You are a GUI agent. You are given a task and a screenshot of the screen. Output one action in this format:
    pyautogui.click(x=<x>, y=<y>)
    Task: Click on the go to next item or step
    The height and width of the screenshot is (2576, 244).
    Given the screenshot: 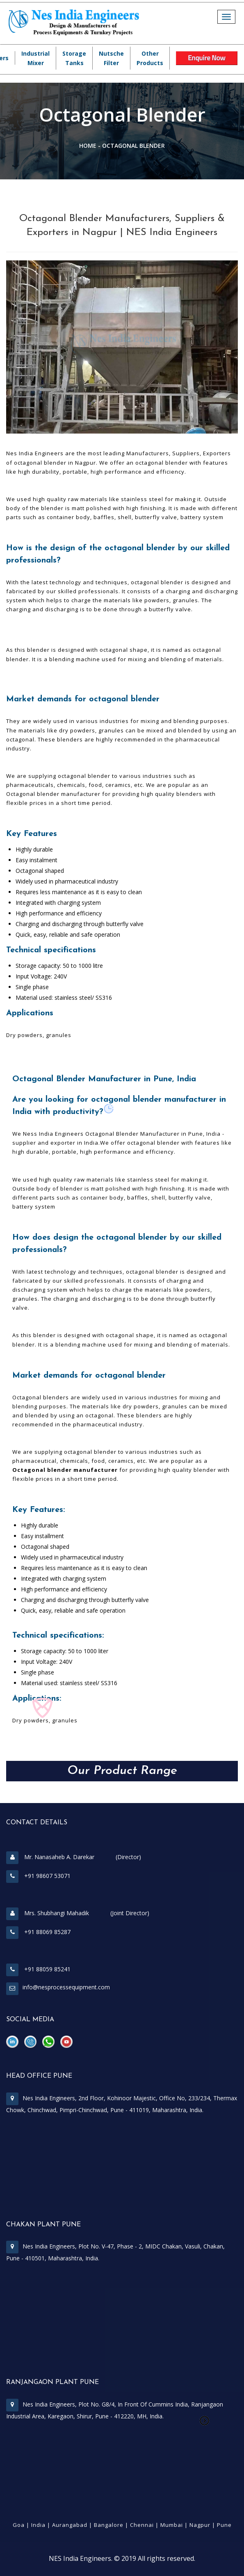 What is the action you would take?
    pyautogui.click(x=204, y=2420)
    